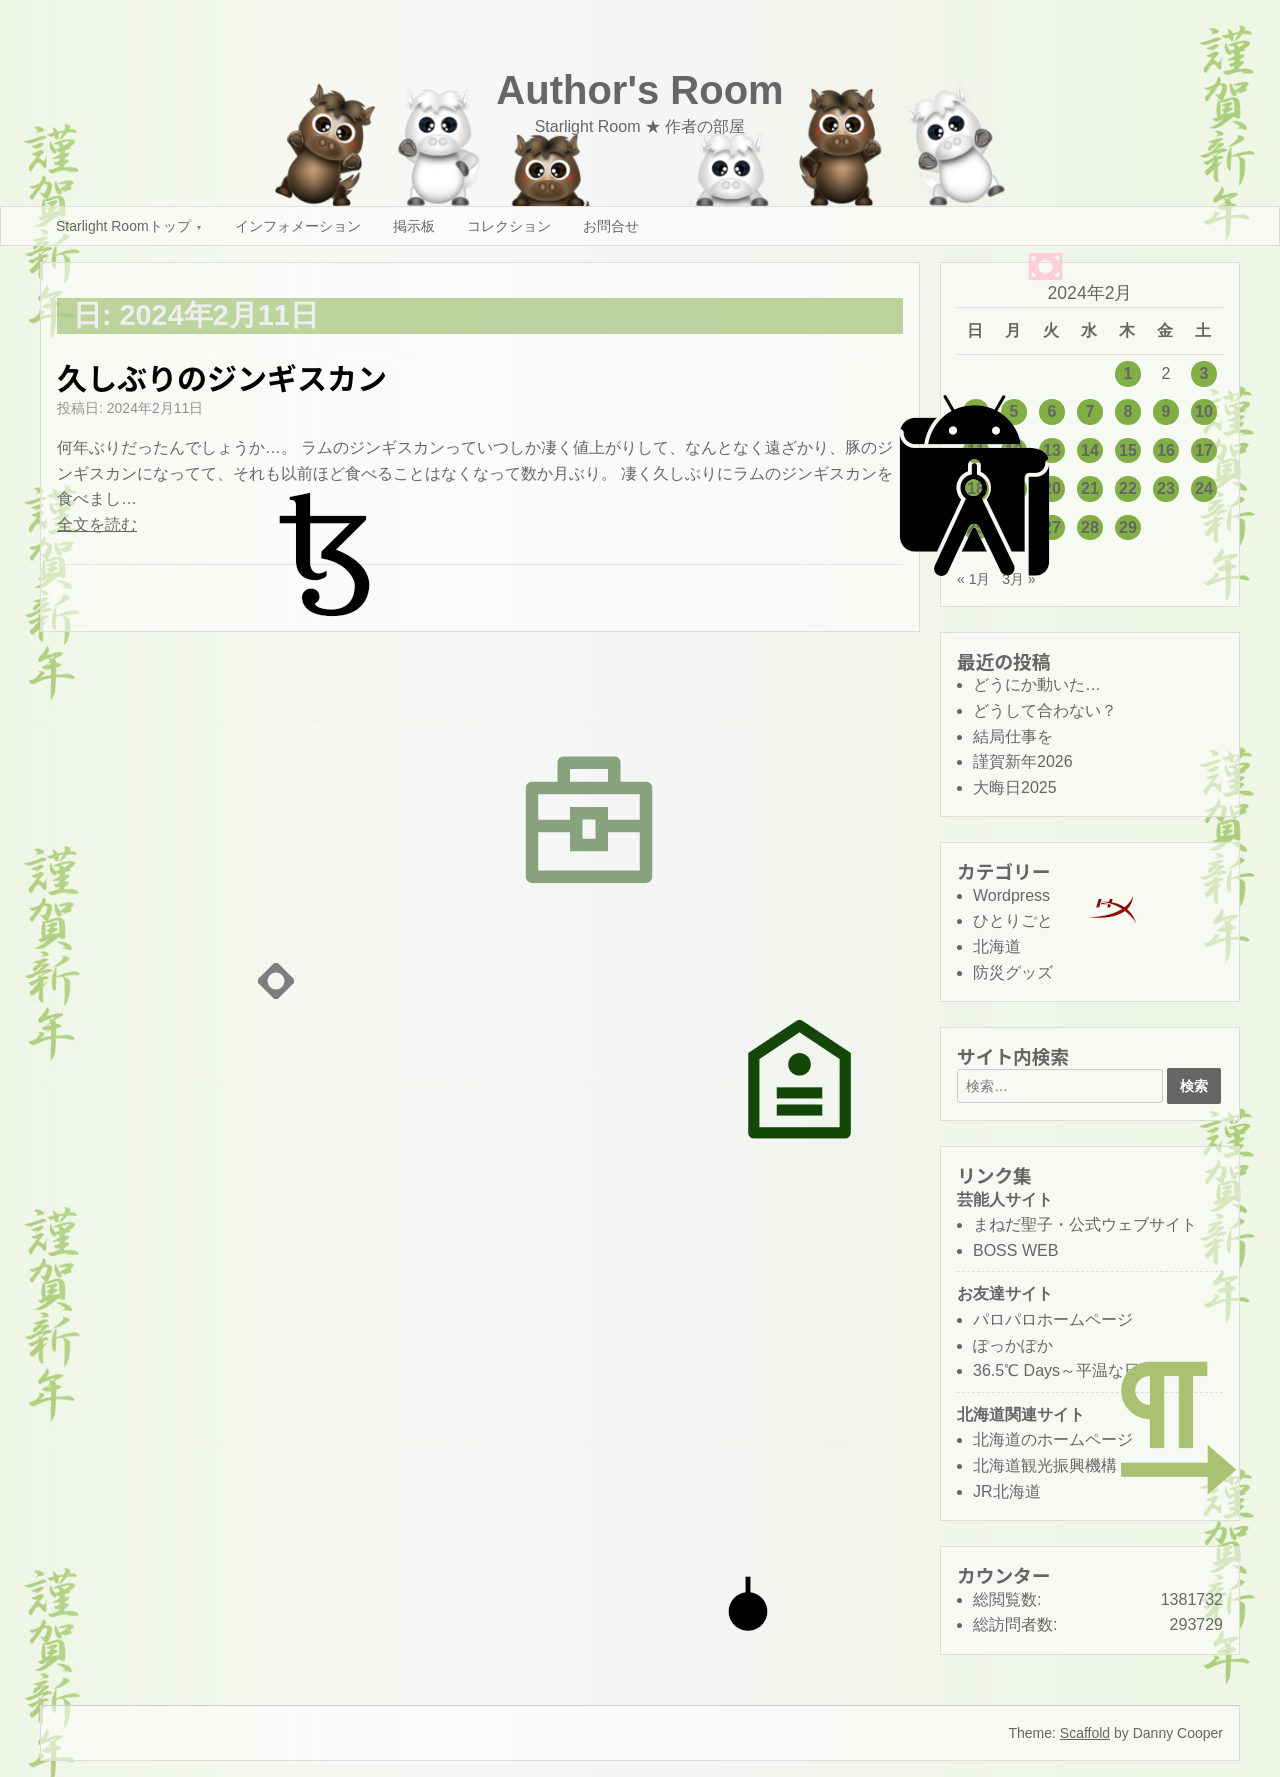  Describe the element at coordinates (276, 981) in the screenshot. I see `cloudsmith logo` at that location.